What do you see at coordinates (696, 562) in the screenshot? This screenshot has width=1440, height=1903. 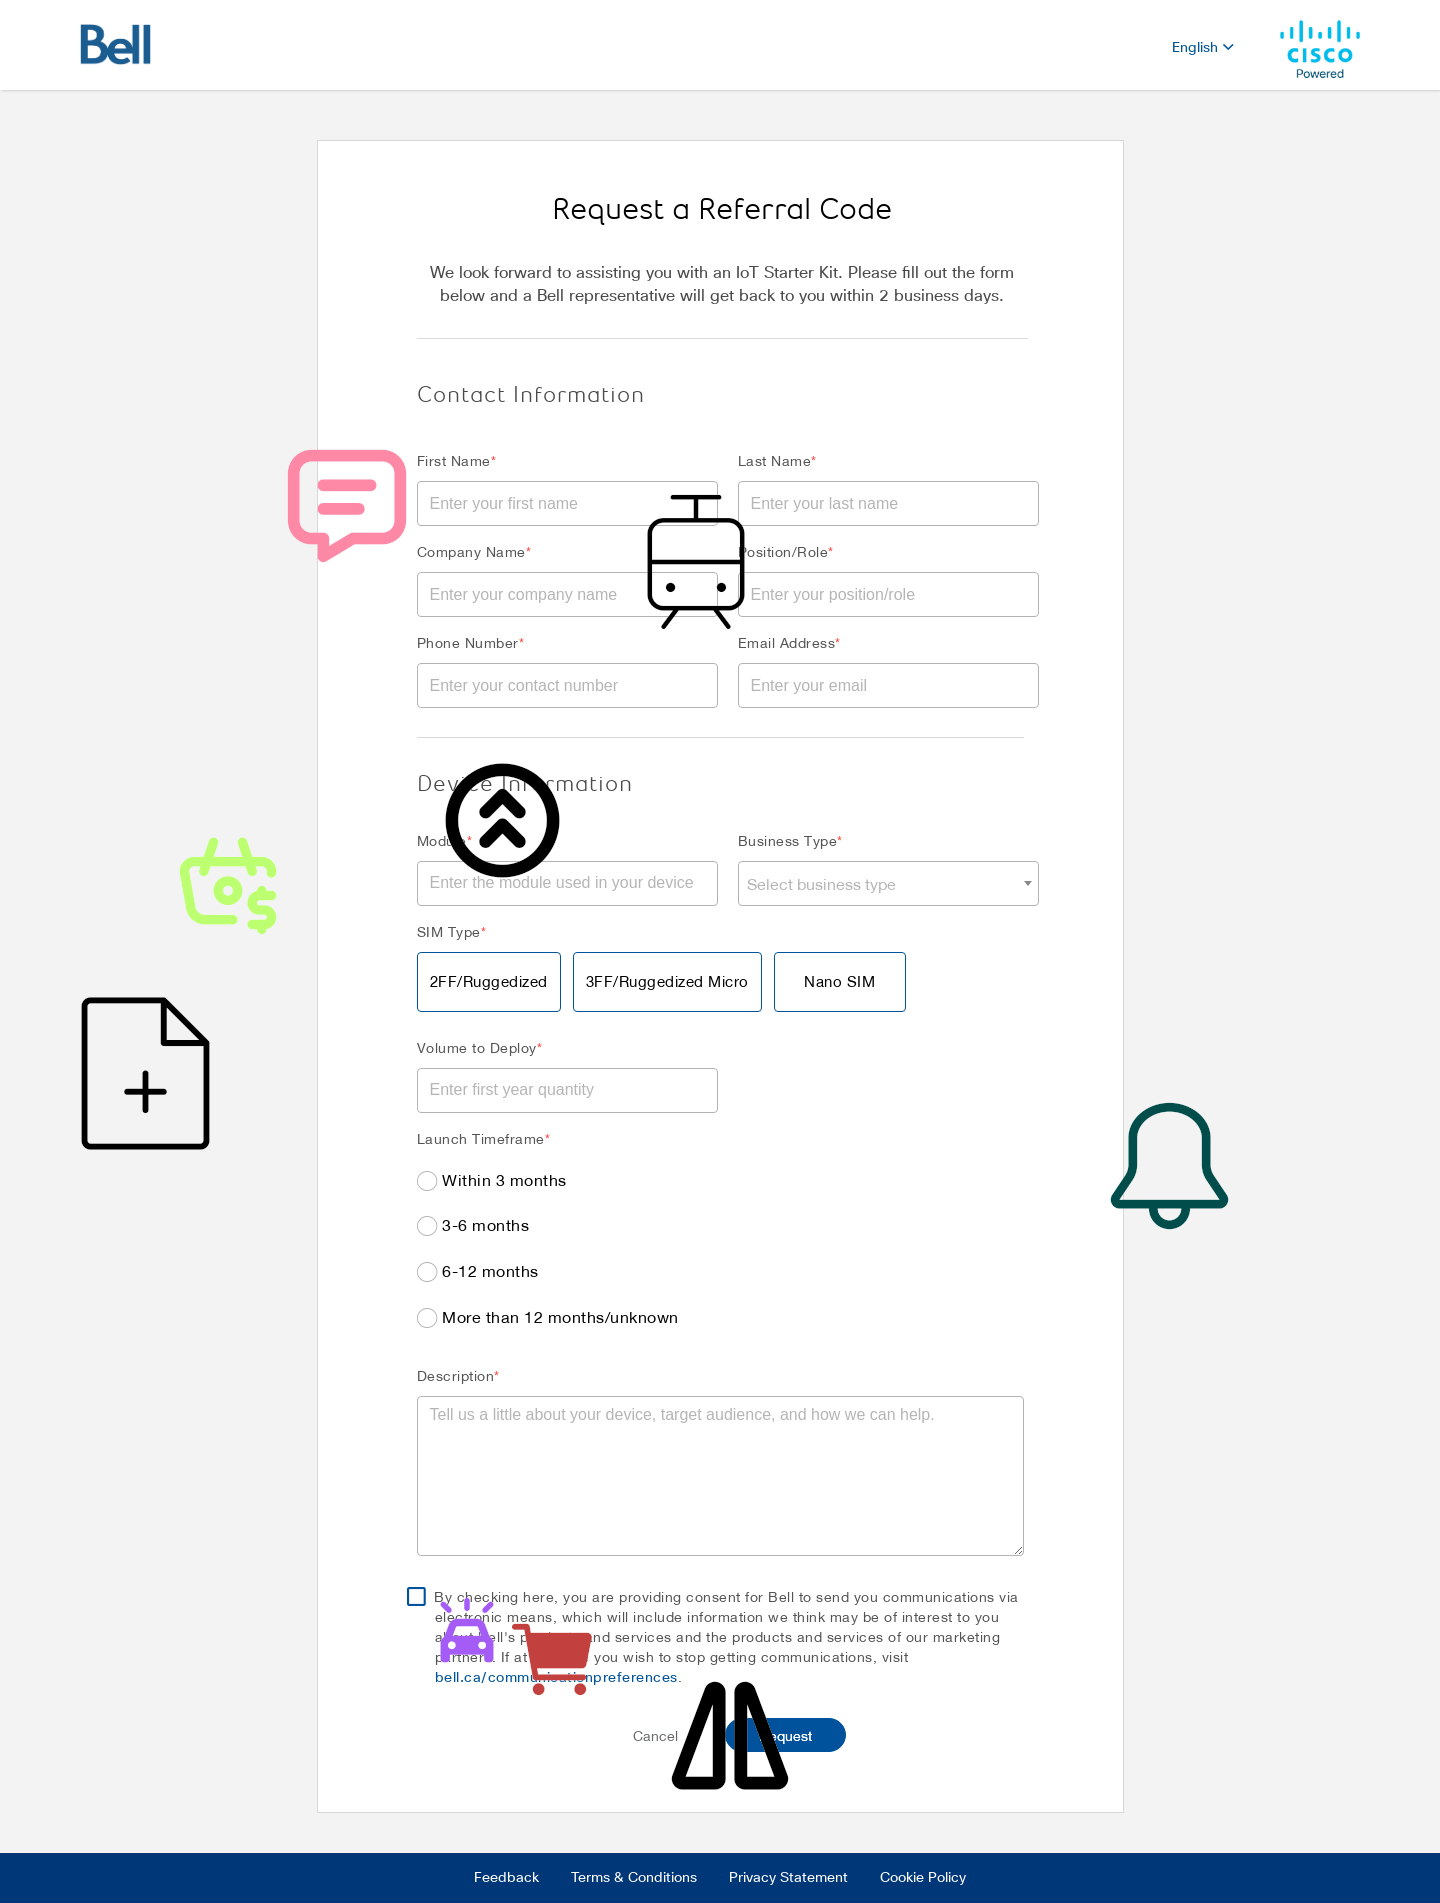 I see `access public transit or tram routes` at bounding box center [696, 562].